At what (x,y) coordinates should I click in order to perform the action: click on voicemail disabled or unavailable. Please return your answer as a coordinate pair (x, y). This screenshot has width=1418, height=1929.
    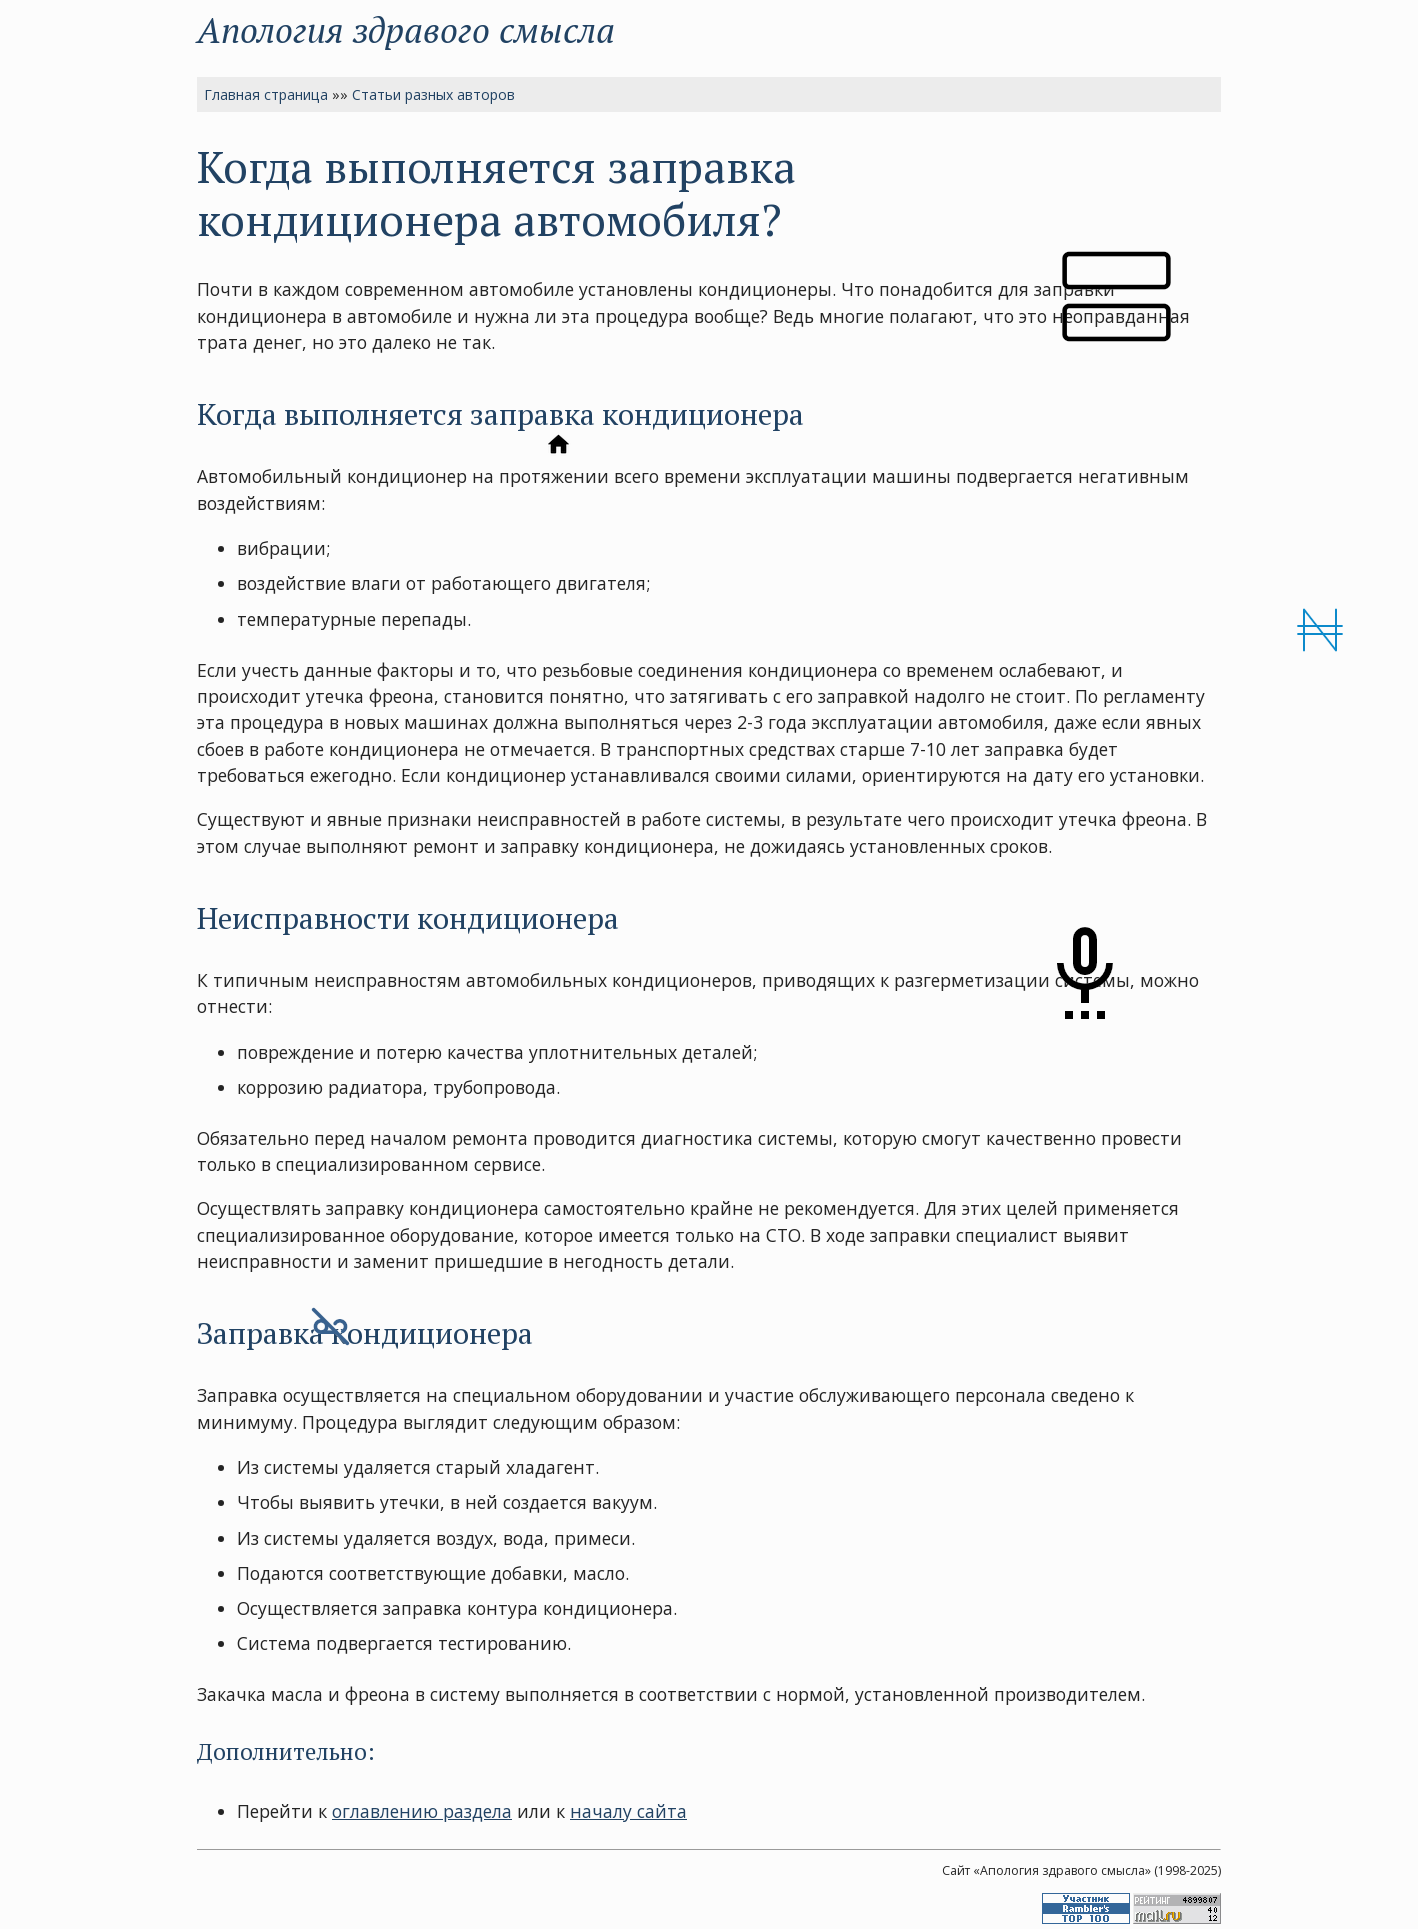
    Looking at the image, I should click on (330, 1326).